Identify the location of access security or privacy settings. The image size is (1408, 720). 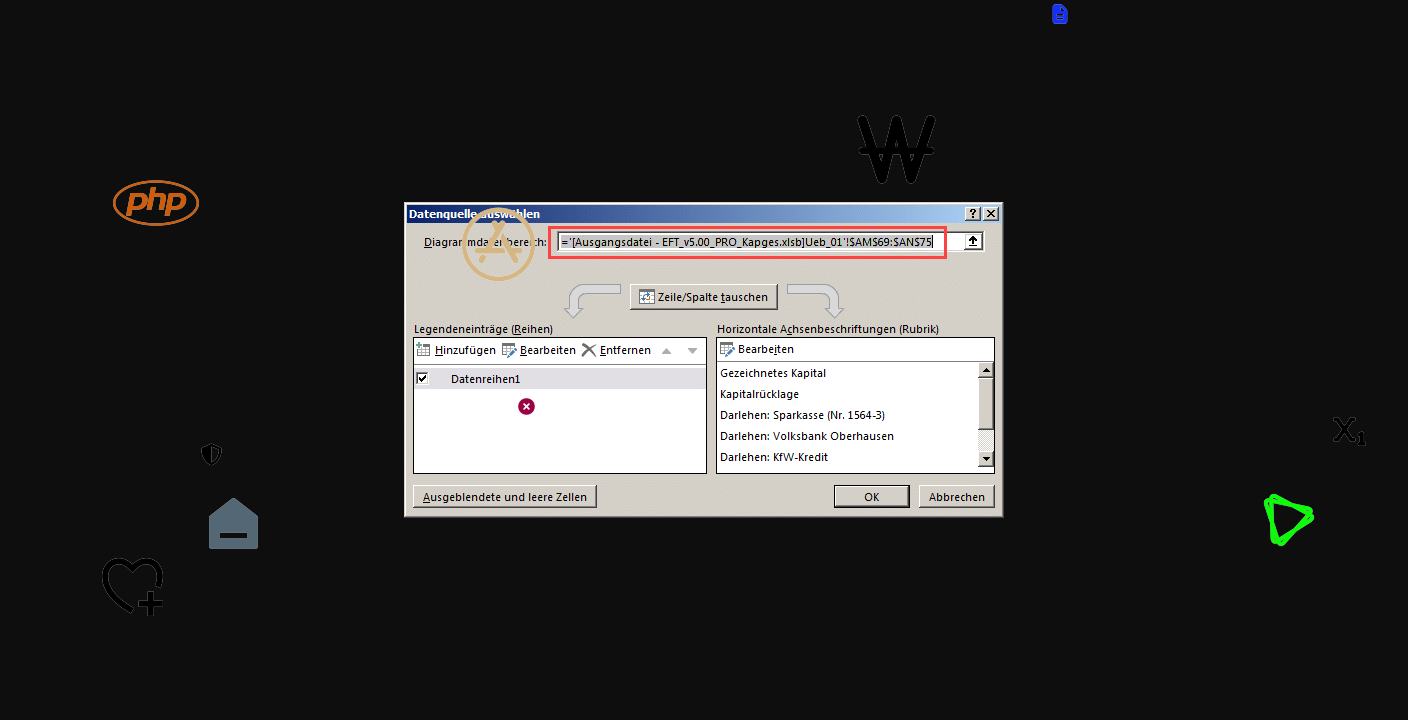
(211, 454).